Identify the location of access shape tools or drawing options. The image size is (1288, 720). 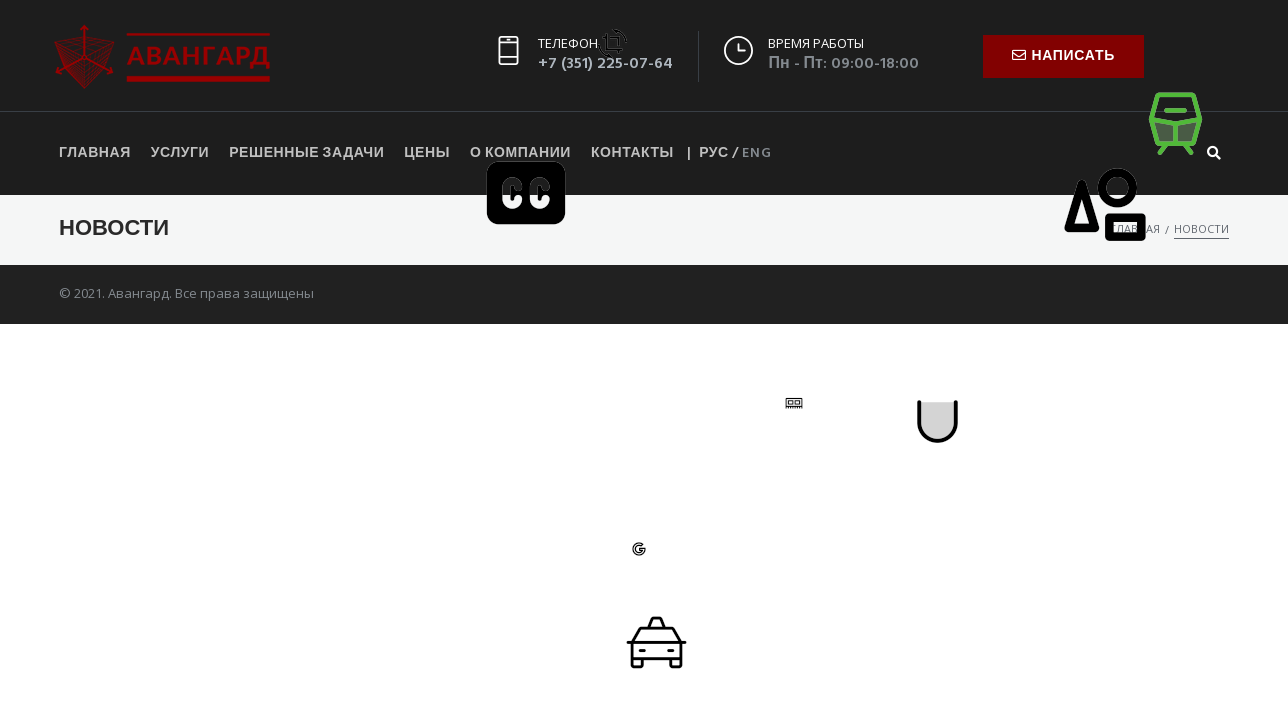
(1106, 207).